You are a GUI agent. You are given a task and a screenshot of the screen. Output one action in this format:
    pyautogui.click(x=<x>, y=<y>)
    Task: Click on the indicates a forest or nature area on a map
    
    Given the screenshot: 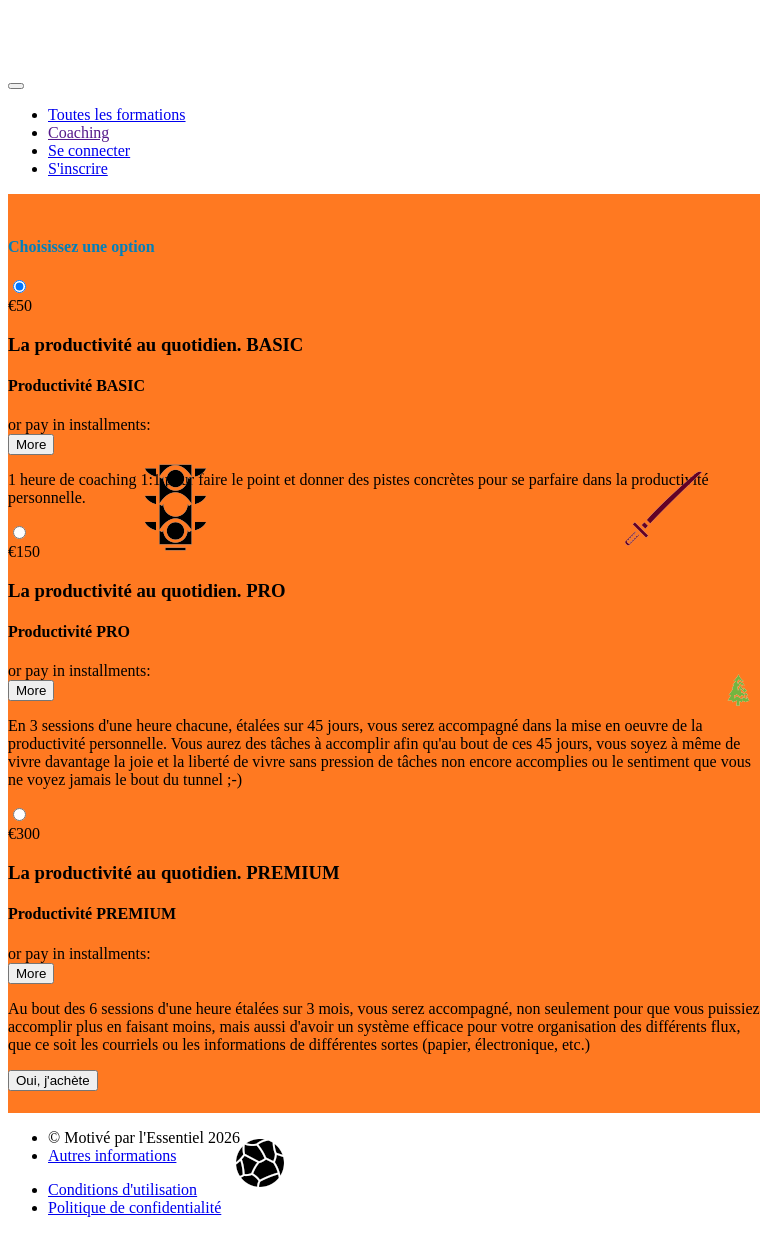 What is the action you would take?
    pyautogui.click(x=739, y=690)
    